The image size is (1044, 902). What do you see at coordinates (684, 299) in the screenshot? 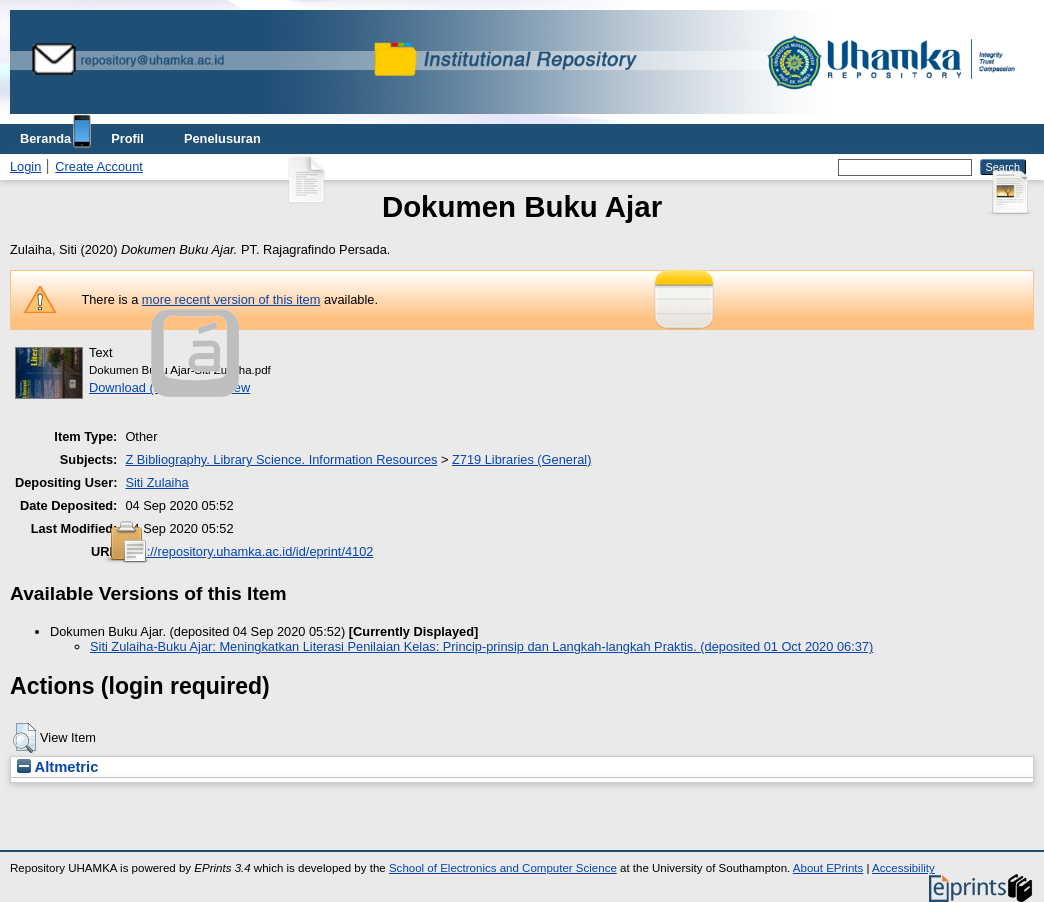
I see `open the notes app` at bounding box center [684, 299].